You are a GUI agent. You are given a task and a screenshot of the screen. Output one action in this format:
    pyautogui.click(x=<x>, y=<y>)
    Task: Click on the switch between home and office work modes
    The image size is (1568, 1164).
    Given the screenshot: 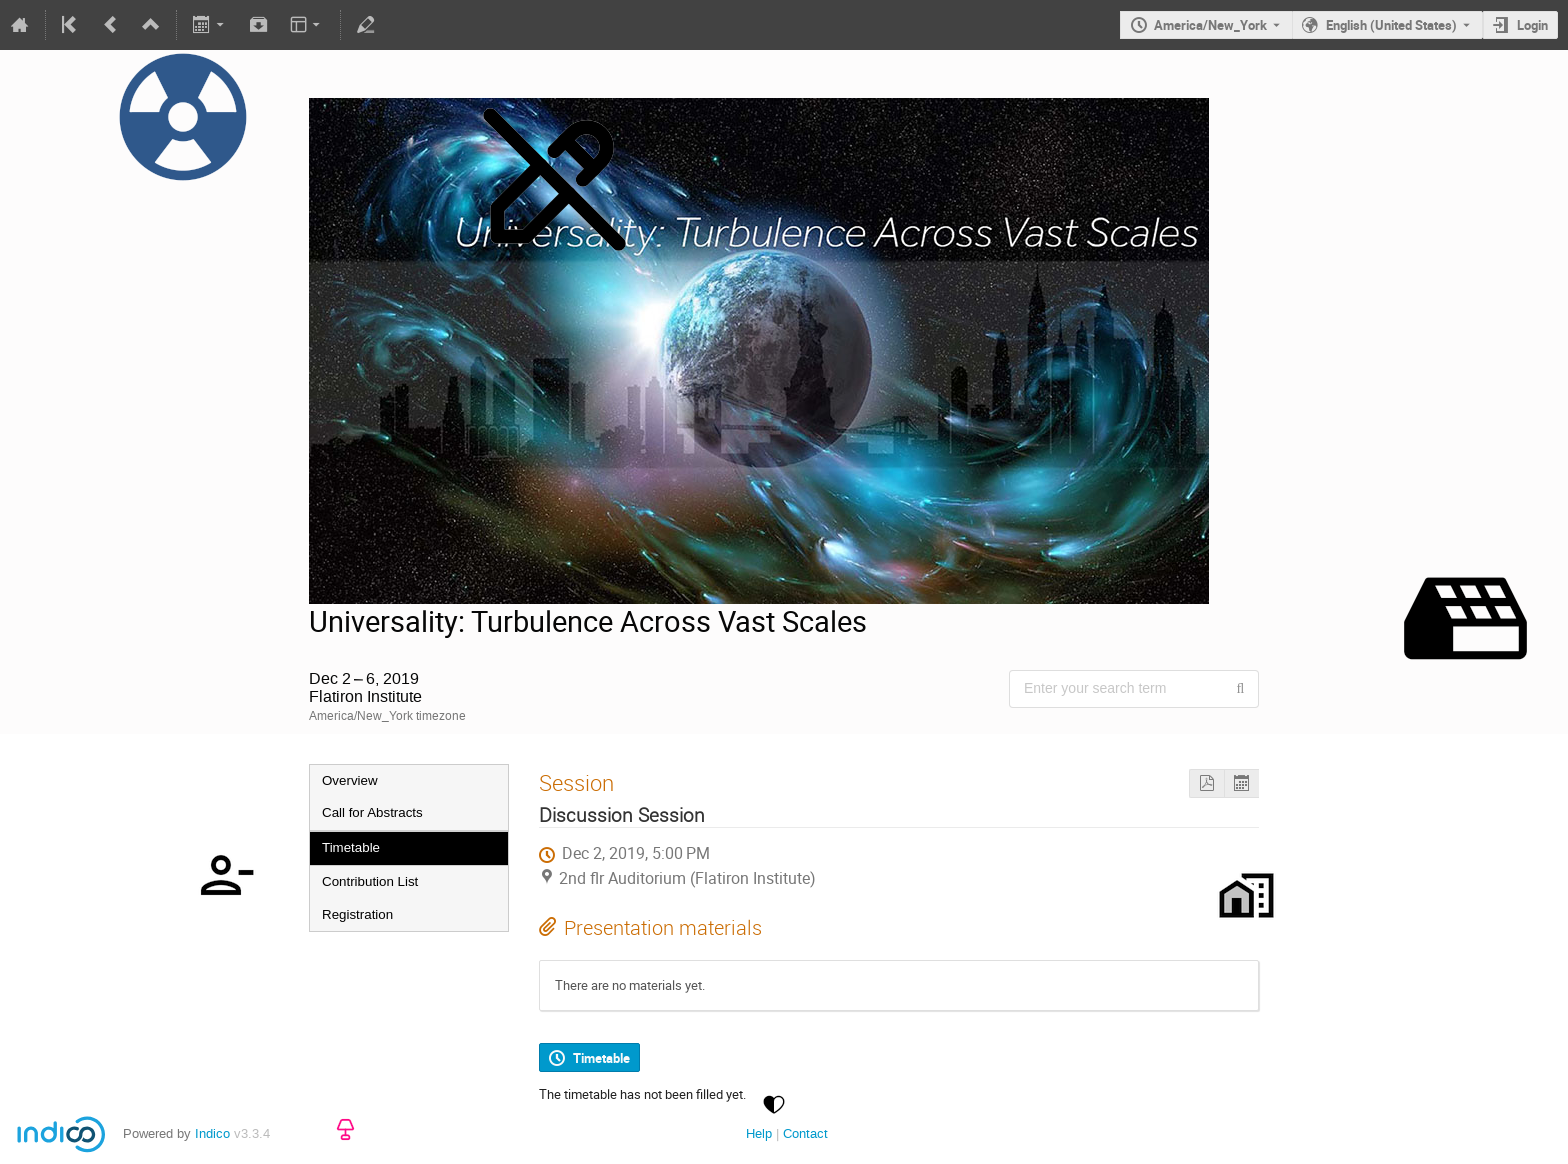 What is the action you would take?
    pyautogui.click(x=1246, y=895)
    